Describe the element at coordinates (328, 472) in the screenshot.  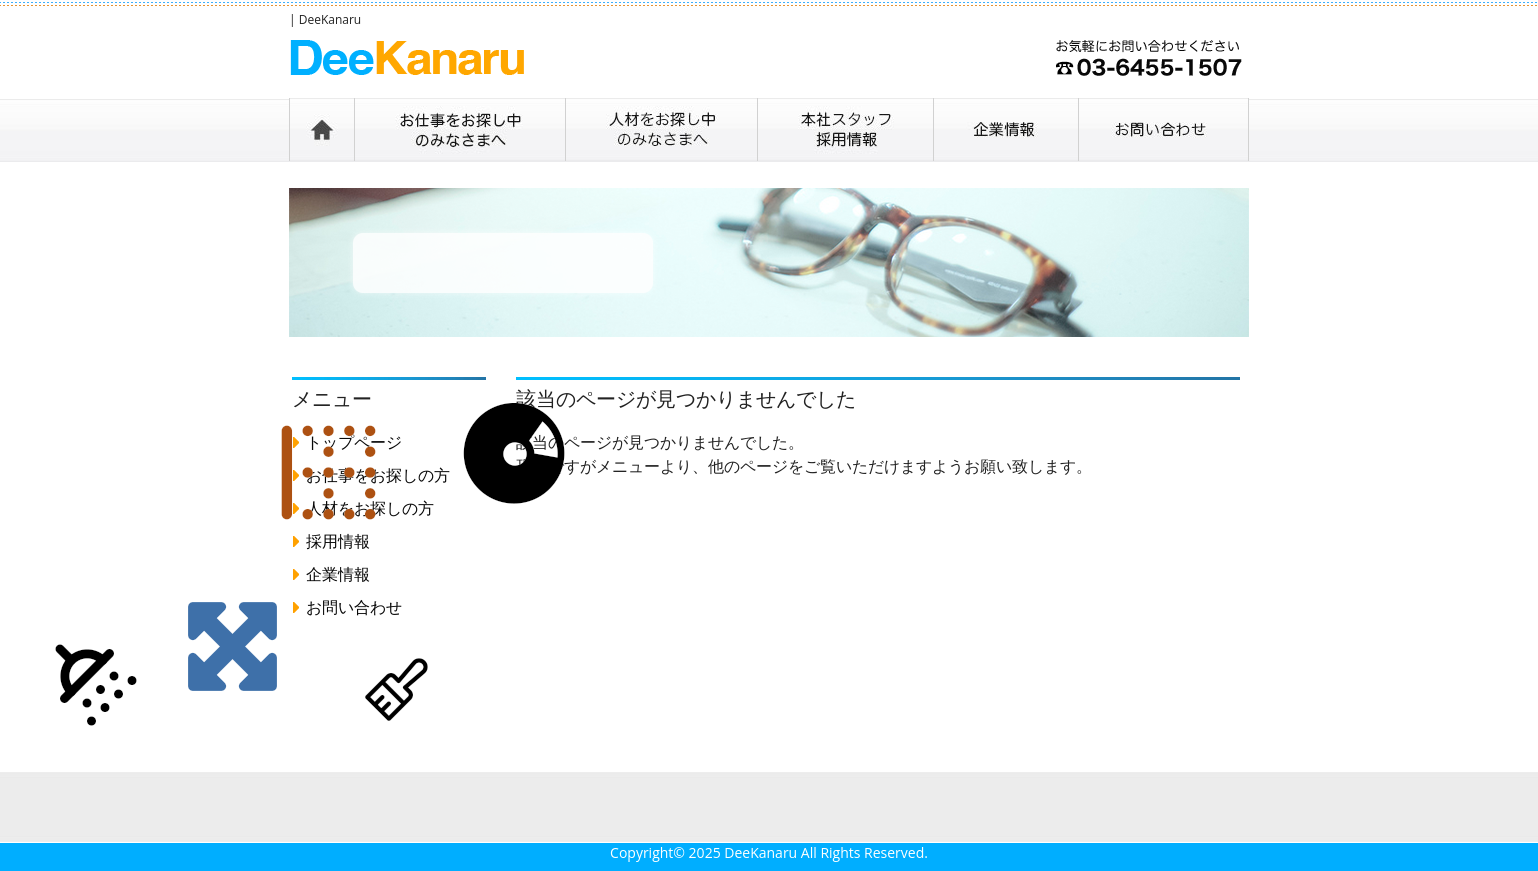
I see `apply left border to selected cells` at that location.